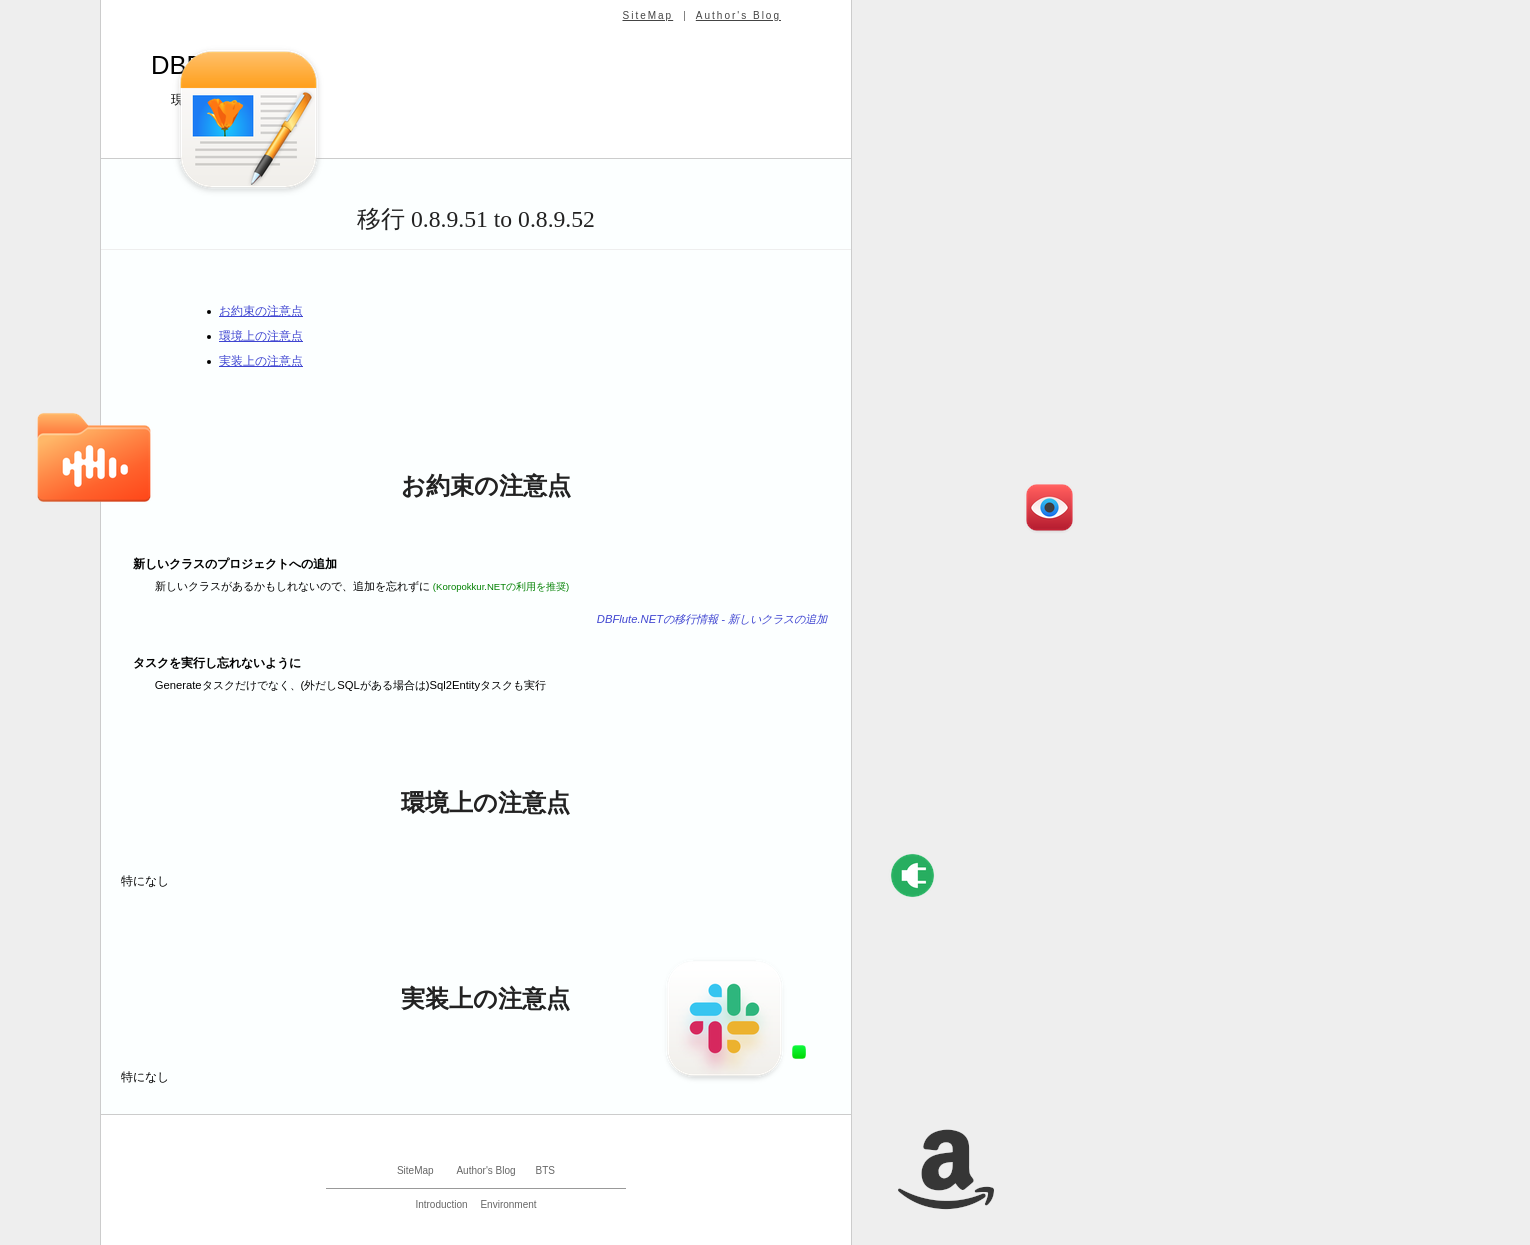 The width and height of the screenshot is (1530, 1245). Describe the element at coordinates (93, 460) in the screenshot. I see `open castbox podcast downloads folder` at that location.